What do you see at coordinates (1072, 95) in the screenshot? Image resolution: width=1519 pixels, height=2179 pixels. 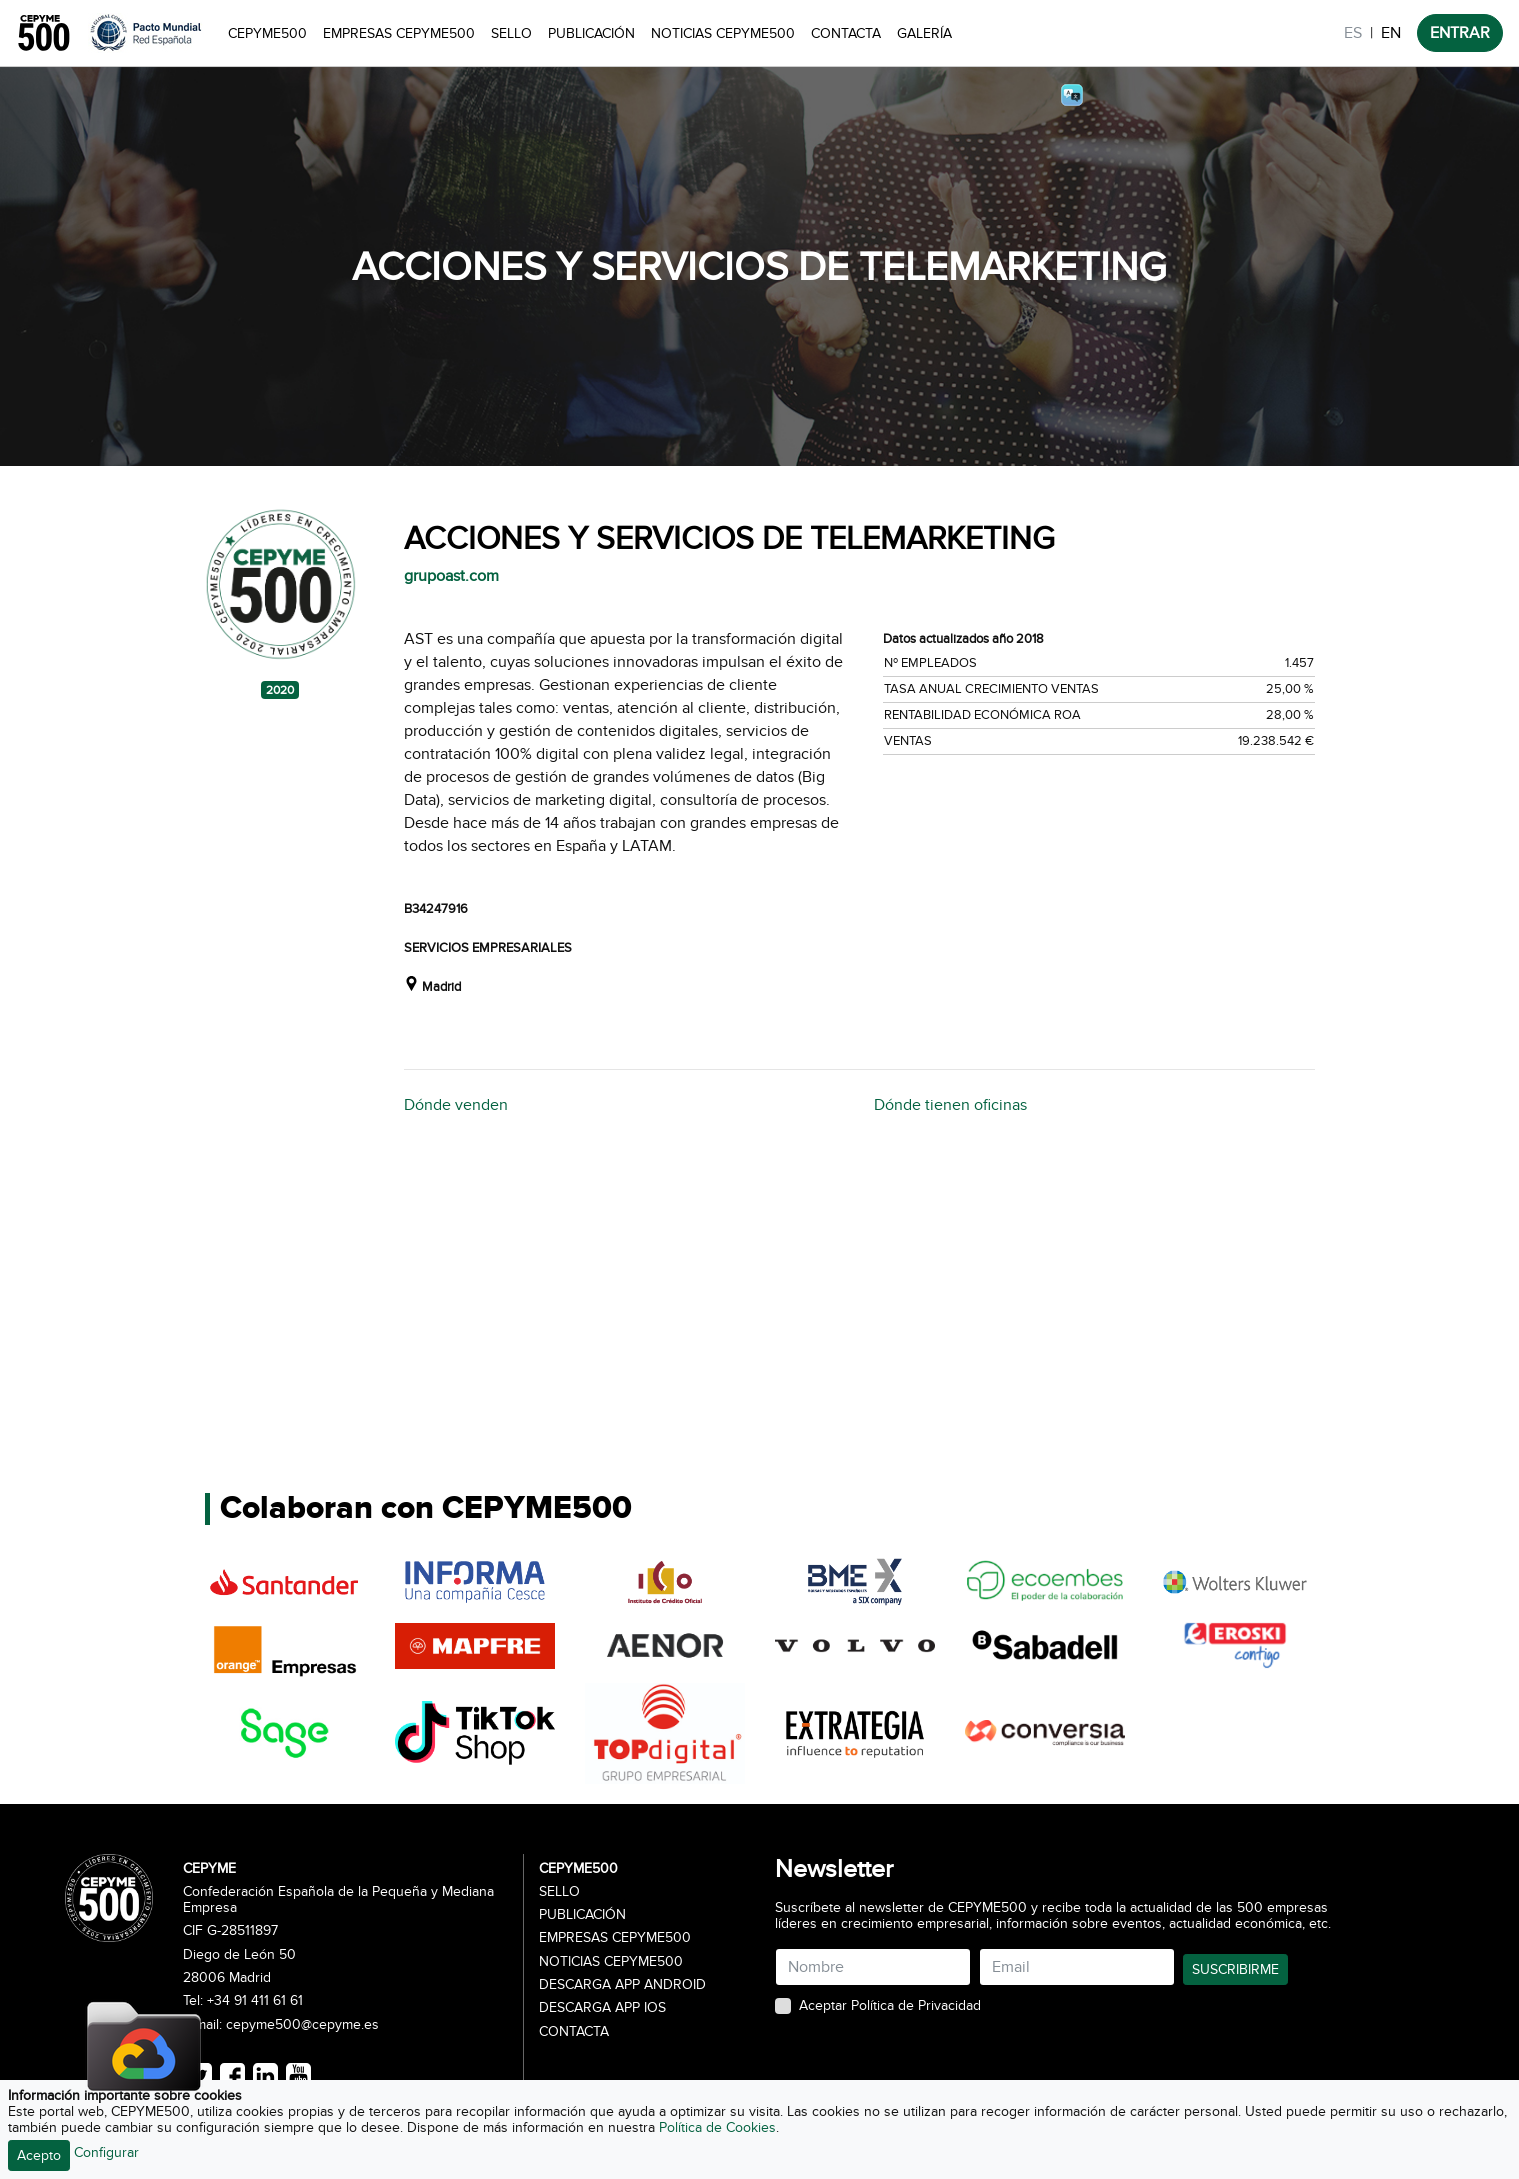 I see `open the translate app` at bounding box center [1072, 95].